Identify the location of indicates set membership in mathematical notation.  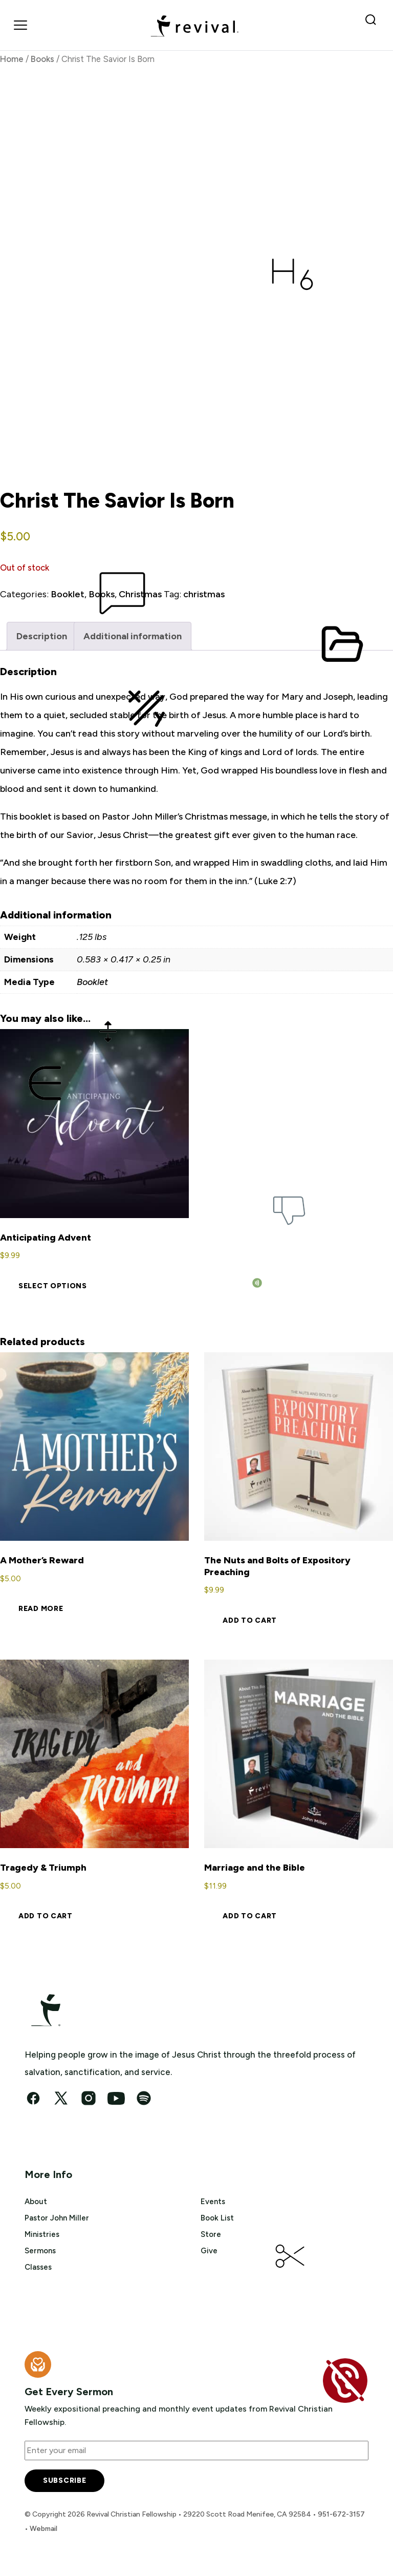
(46, 1083).